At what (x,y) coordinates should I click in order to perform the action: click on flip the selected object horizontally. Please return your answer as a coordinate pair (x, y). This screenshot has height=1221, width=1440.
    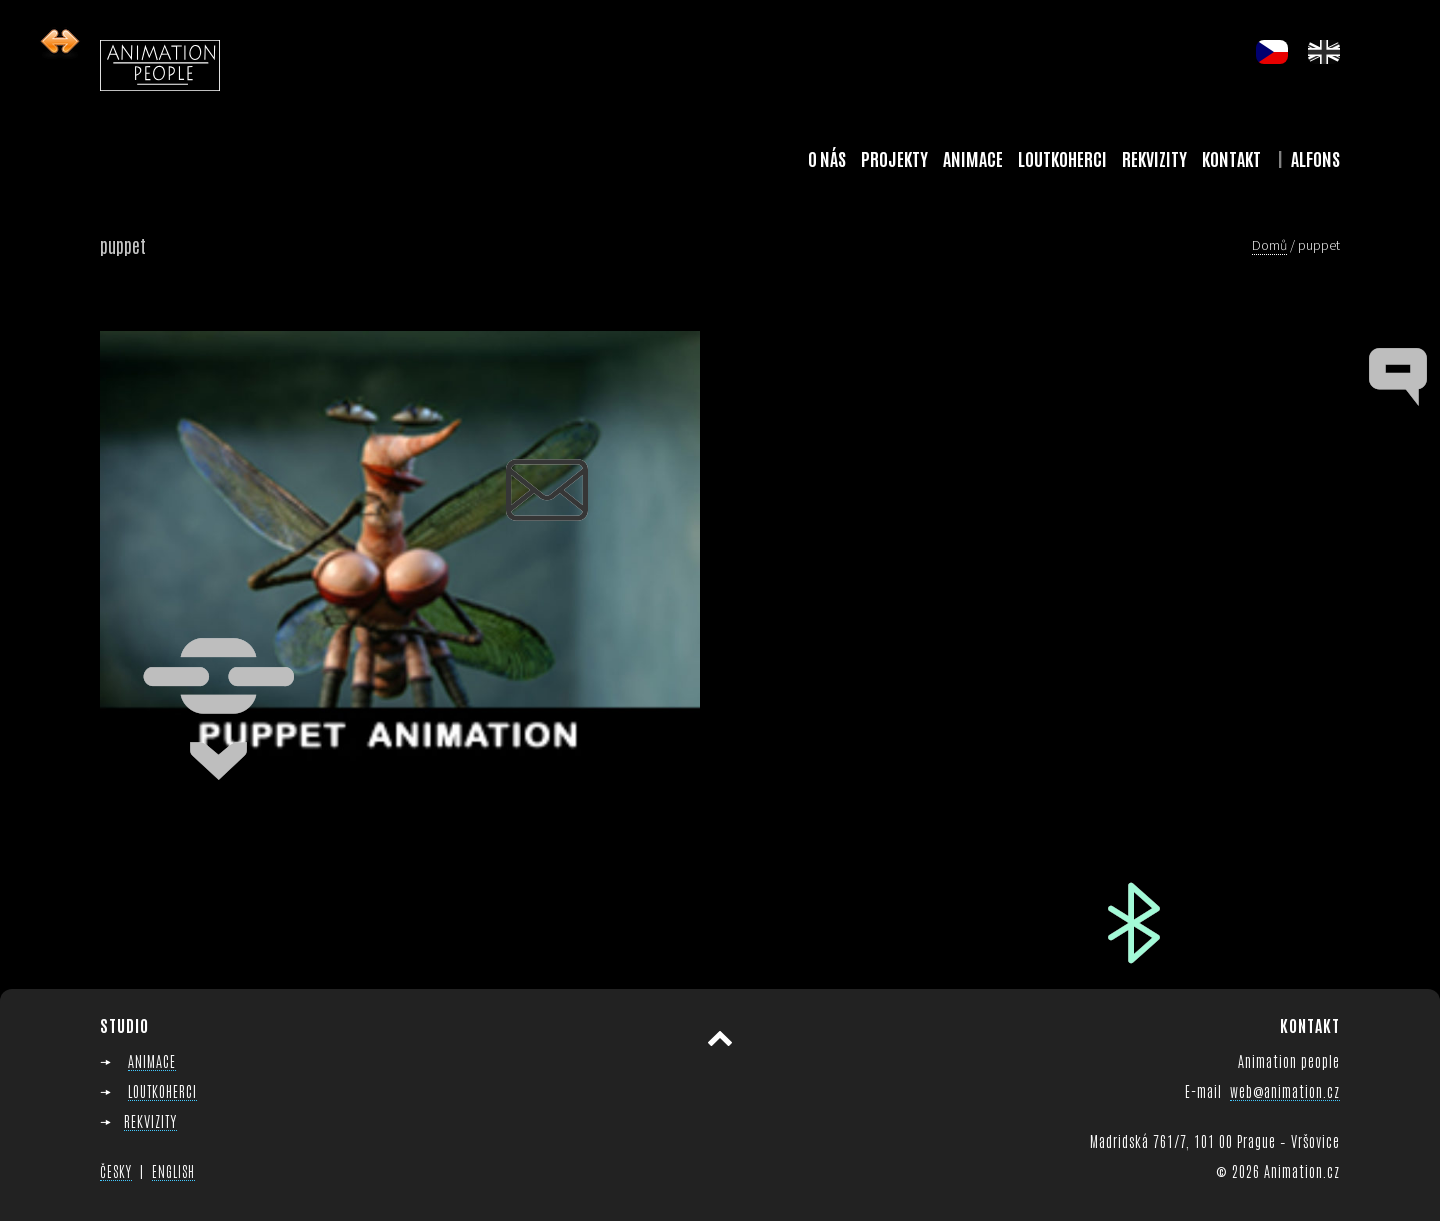
    Looking at the image, I should click on (60, 40).